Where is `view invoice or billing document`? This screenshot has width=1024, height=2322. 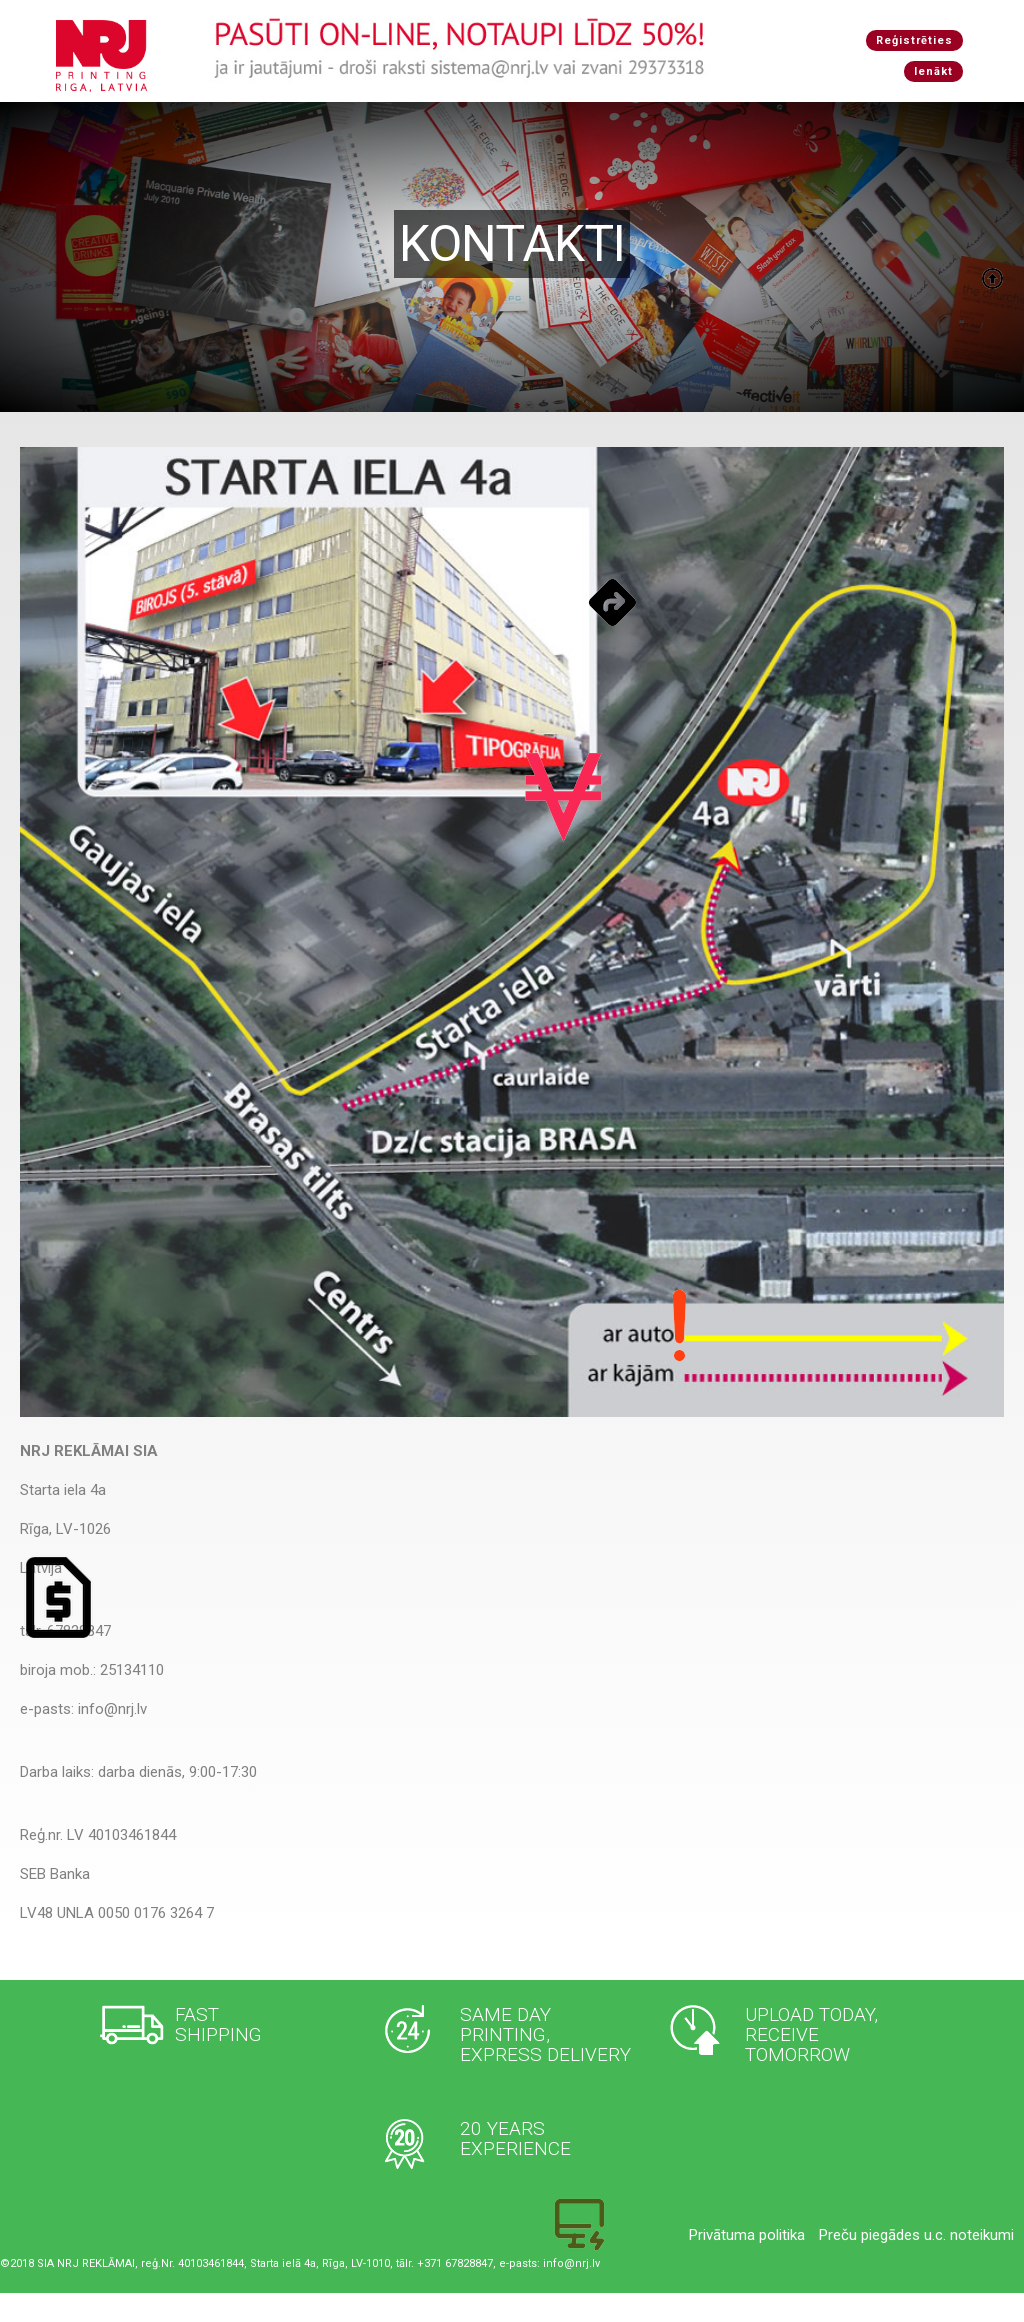
view invoice or billing document is located at coordinates (58, 1597).